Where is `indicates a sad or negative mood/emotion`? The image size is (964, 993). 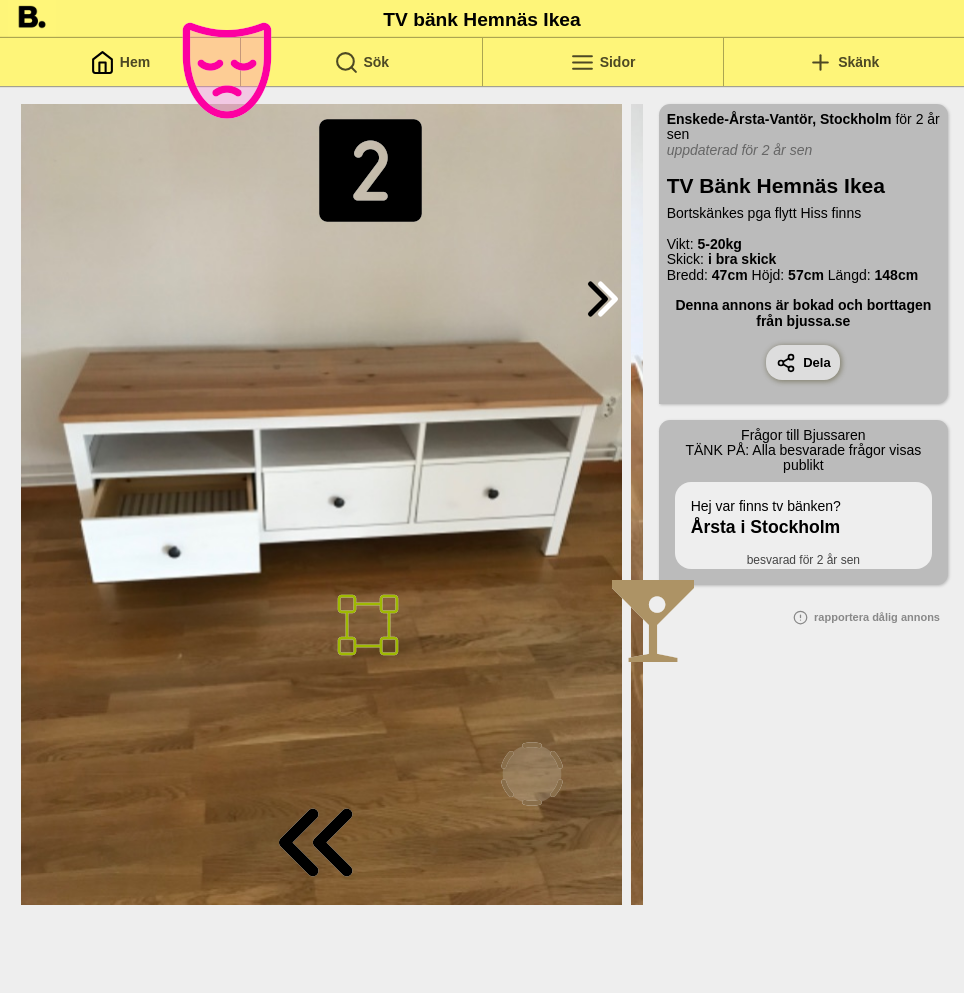 indicates a sad or negative mood/emotion is located at coordinates (227, 67).